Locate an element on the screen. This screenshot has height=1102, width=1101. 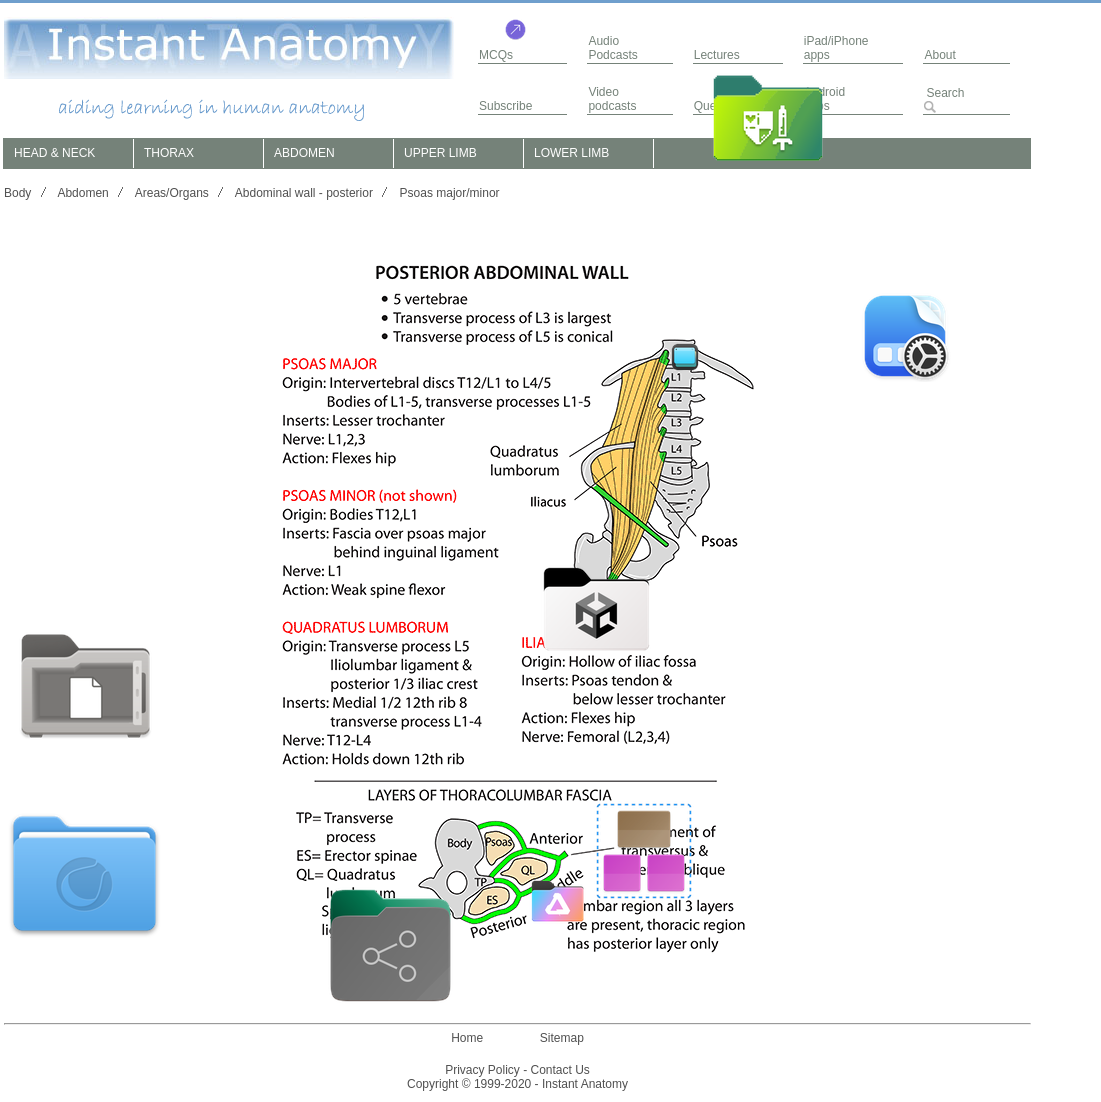
select all items in the current view is located at coordinates (644, 851).